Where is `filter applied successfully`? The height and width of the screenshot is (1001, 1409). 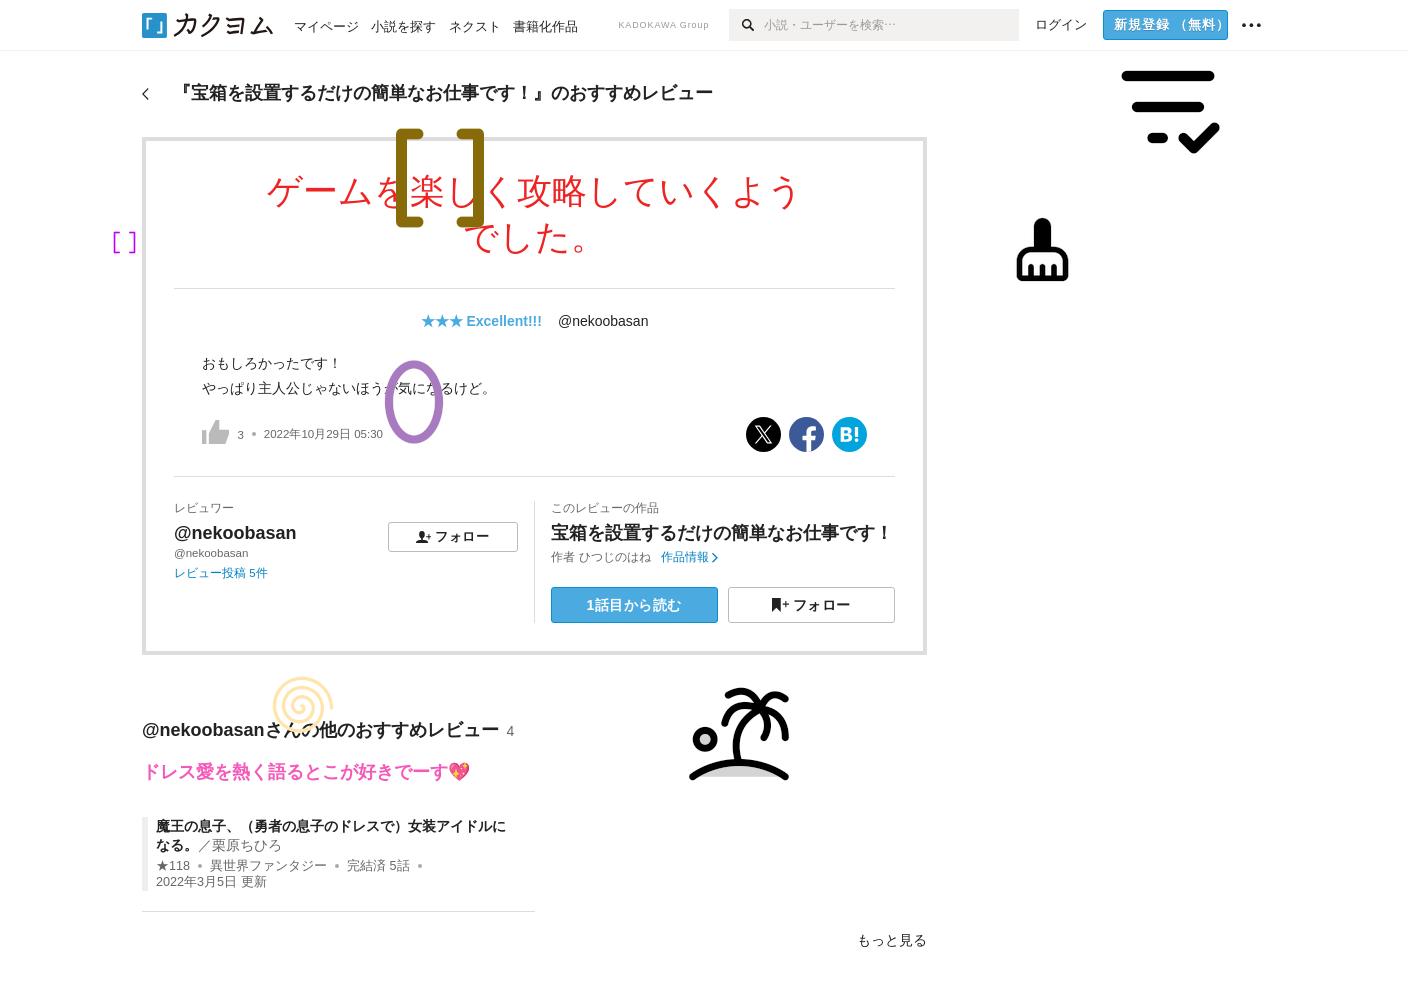 filter applied successfully is located at coordinates (1168, 107).